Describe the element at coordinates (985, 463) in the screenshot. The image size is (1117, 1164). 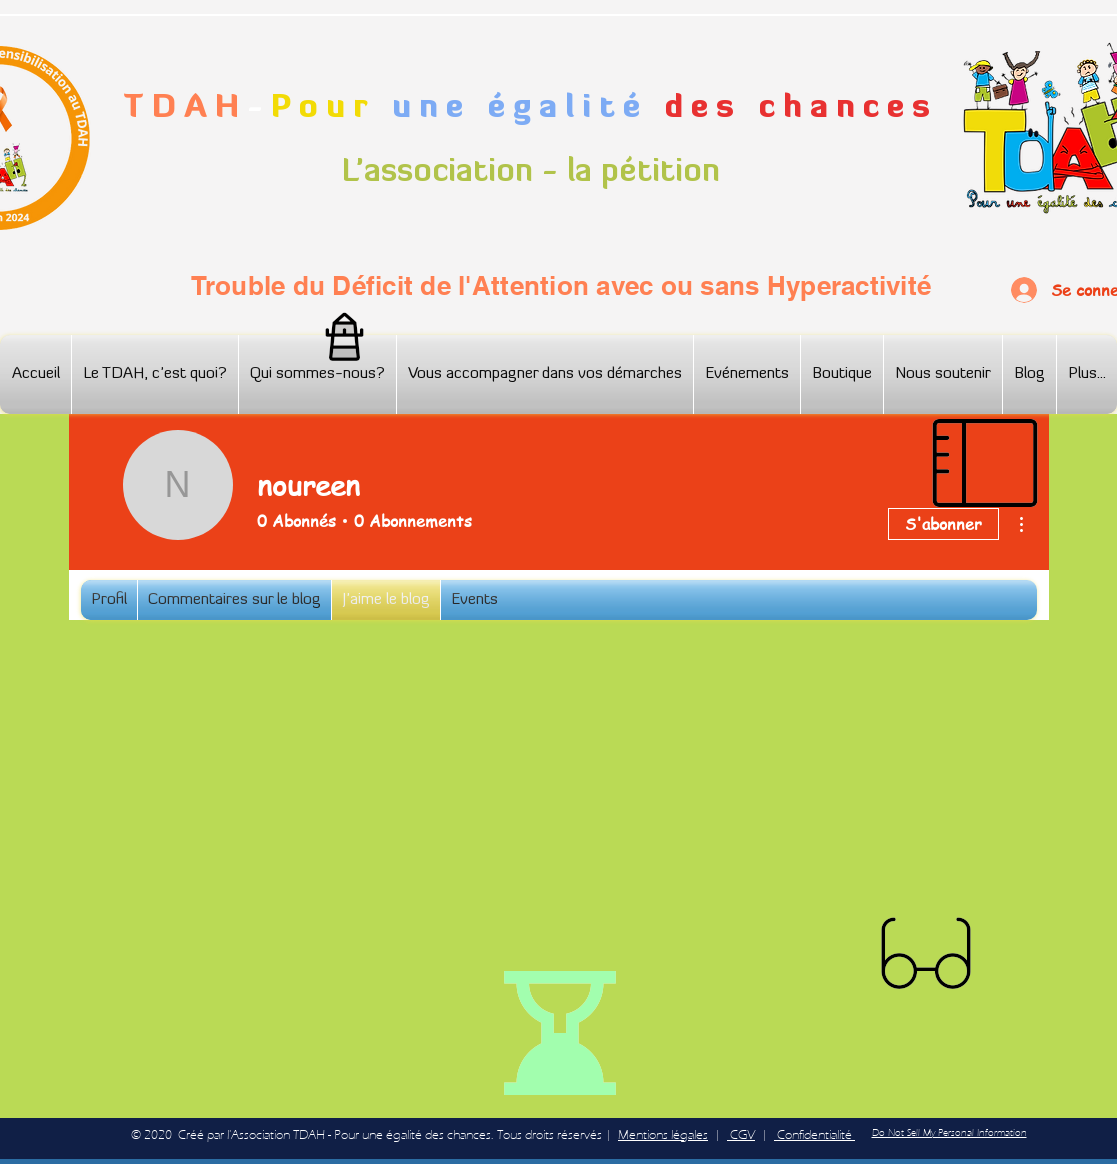
I see `toggle the sidebar panel` at that location.